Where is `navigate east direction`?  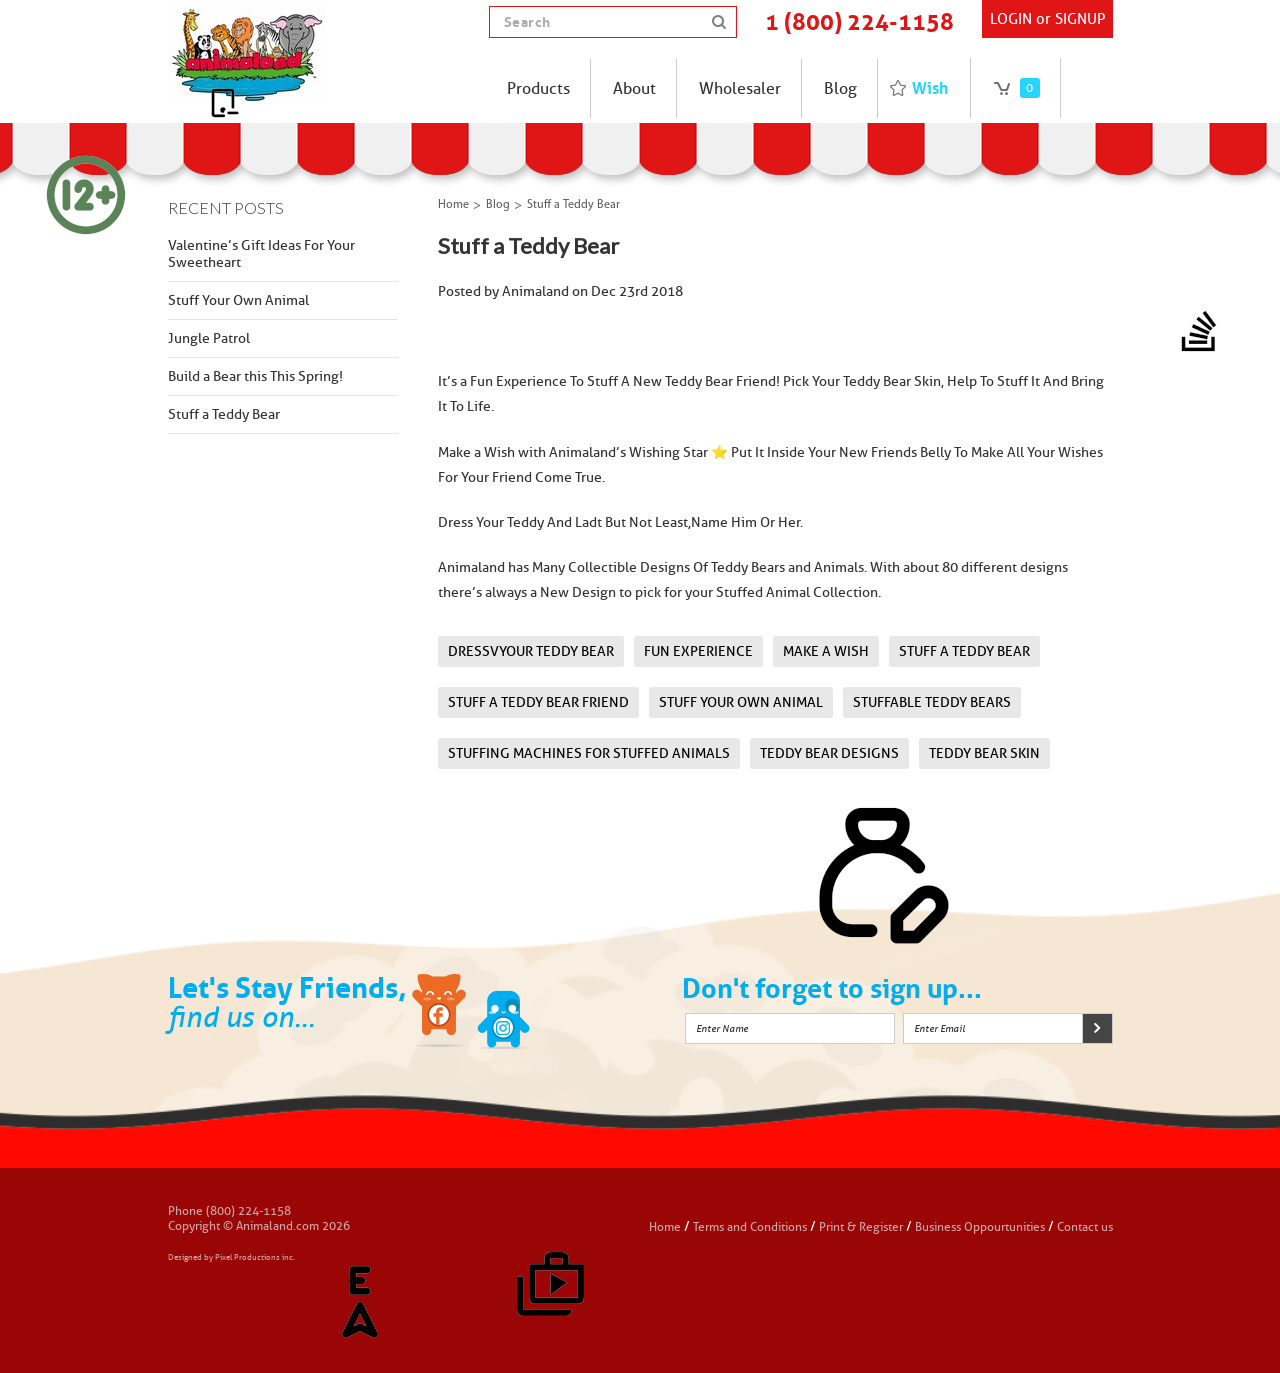 navigate east direction is located at coordinates (360, 1302).